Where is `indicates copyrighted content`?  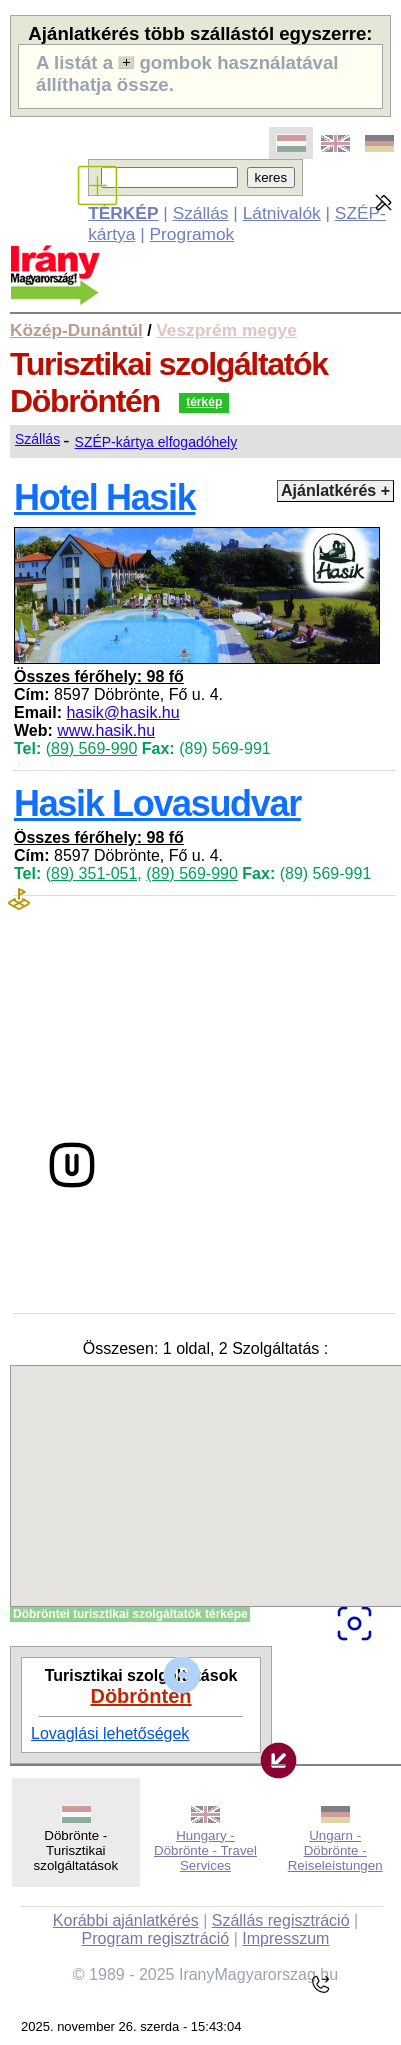 indicates copyrighted content is located at coordinates (182, 1675).